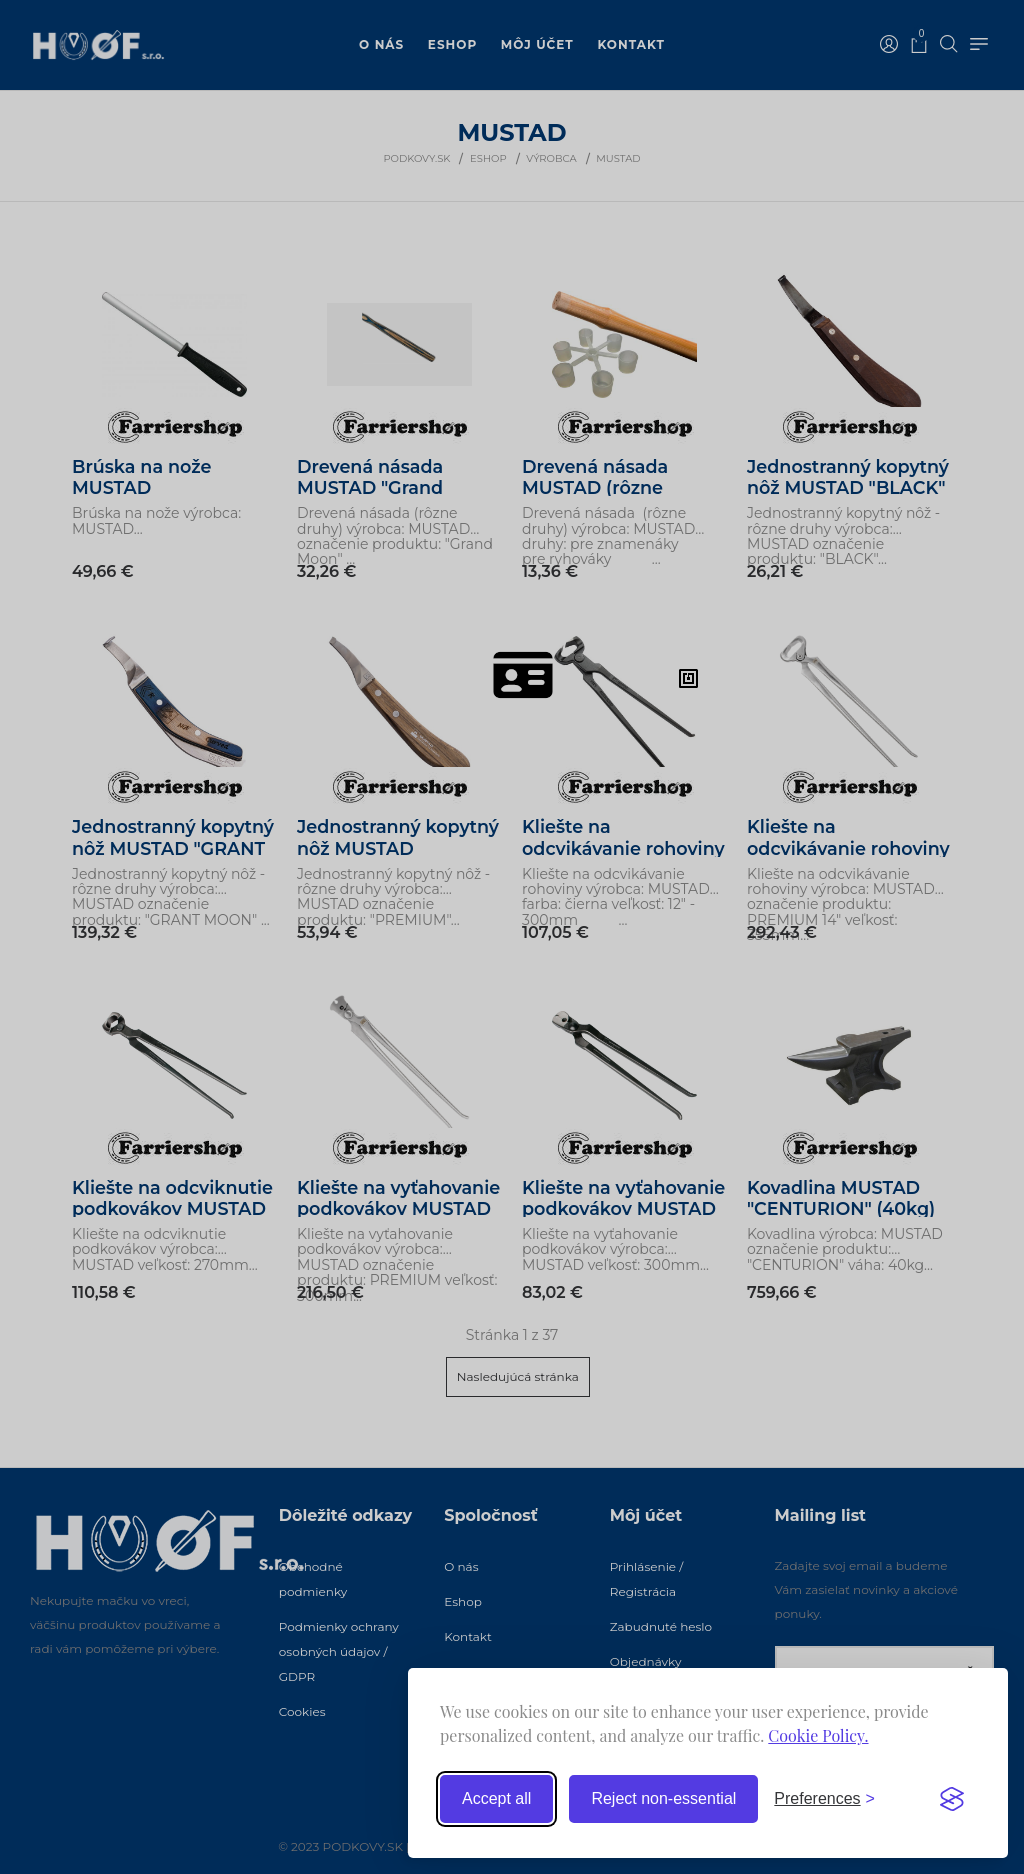 The height and width of the screenshot is (1874, 1024). I want to click on view your driver's license or ID card, so click(523, 675).